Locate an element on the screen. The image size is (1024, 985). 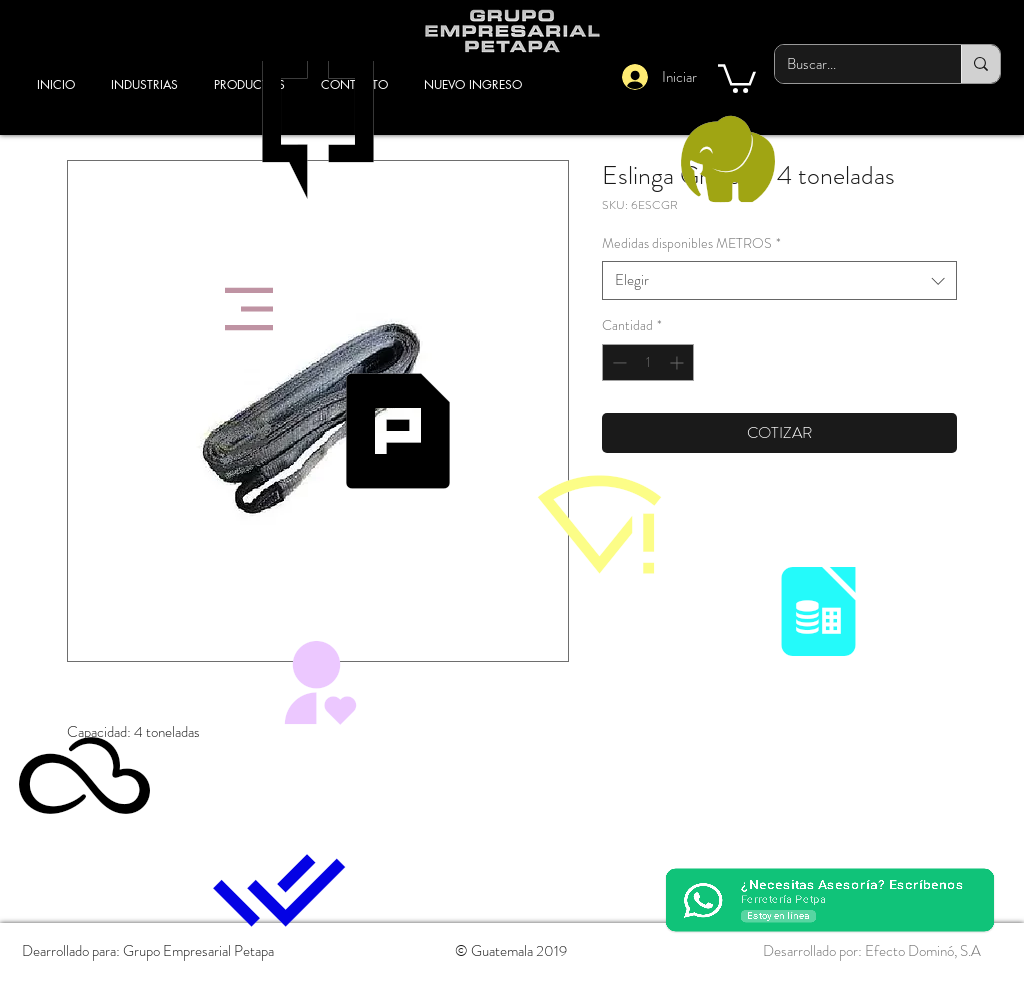
open navigation menu is located at coordinates (249, 309).